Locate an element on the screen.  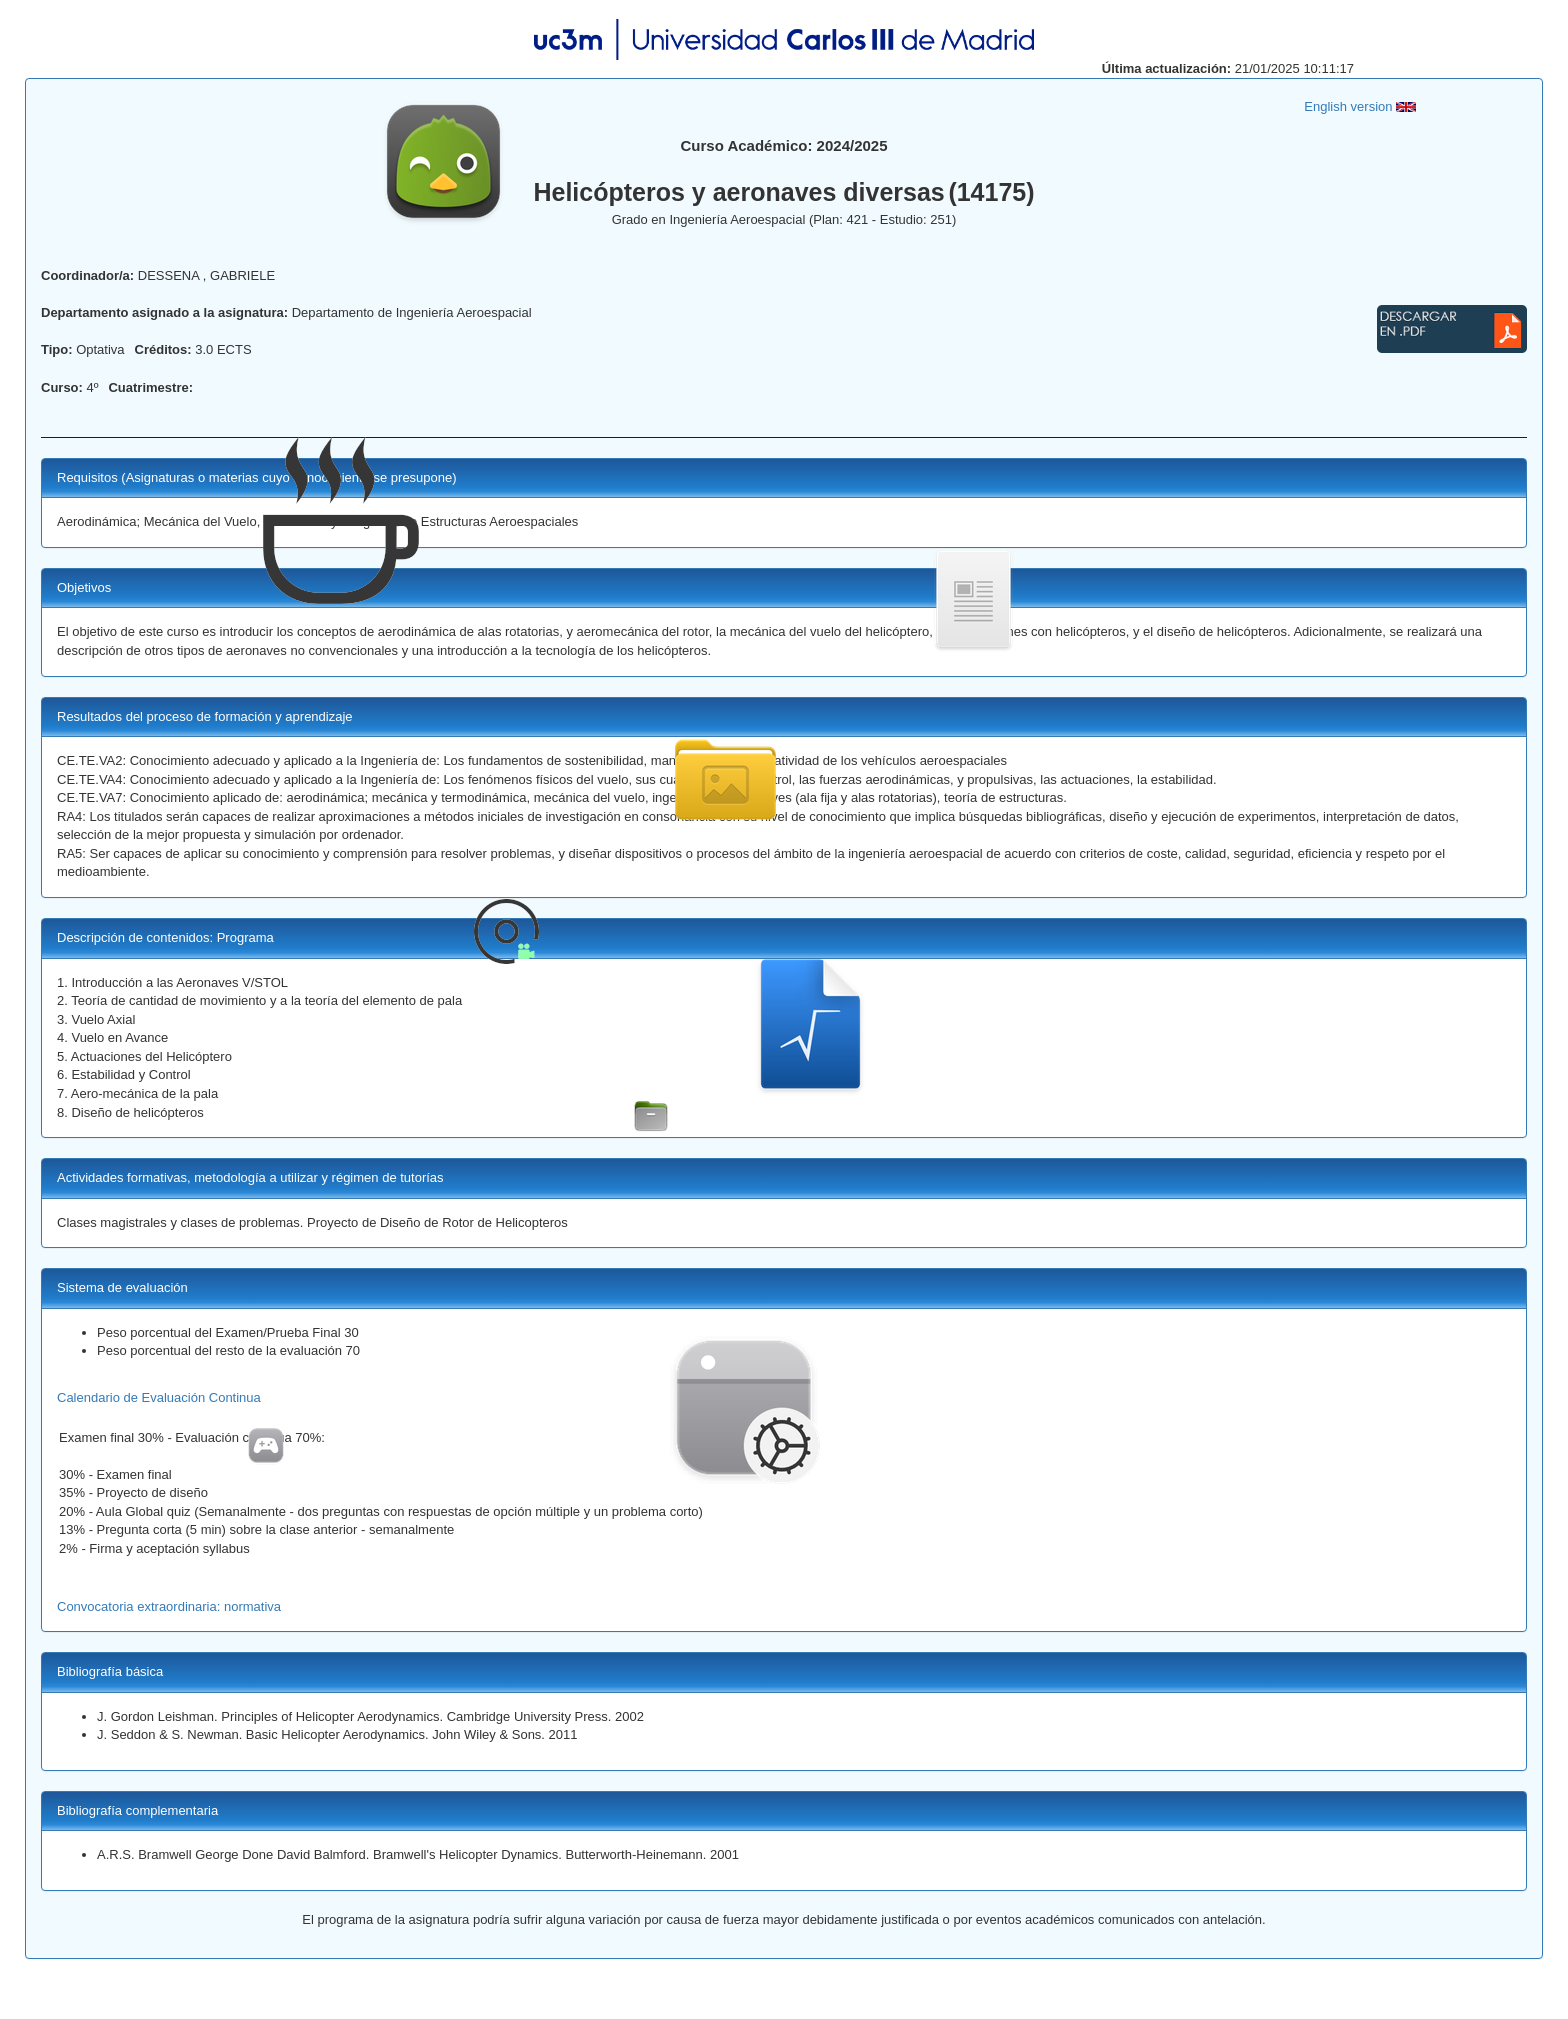
document template file type is located at coordinates (973, 600).